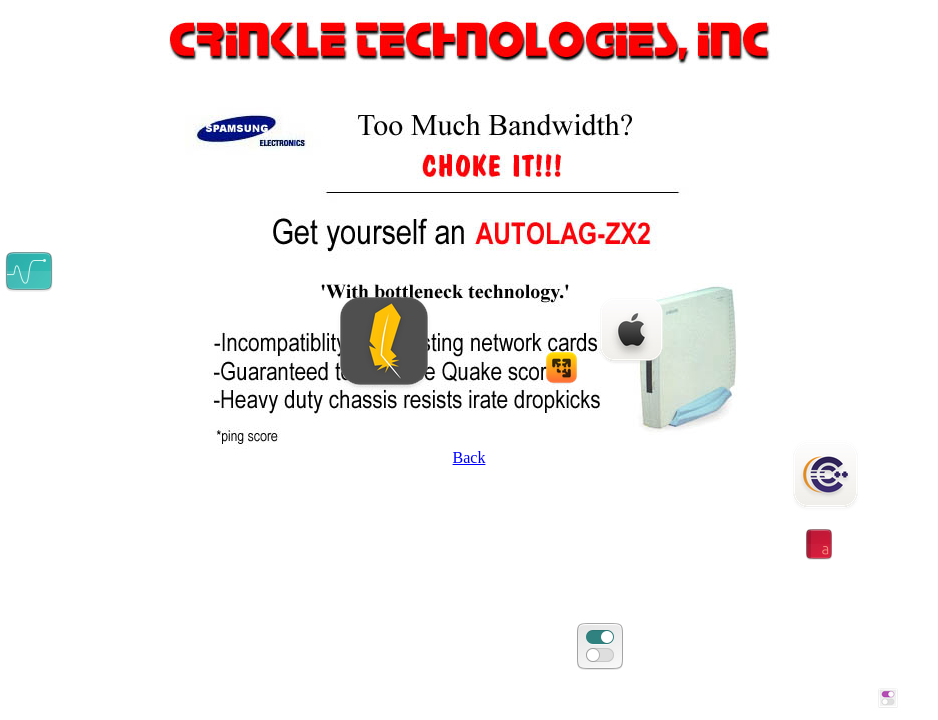 The height and width of the screenshot is (720, 938). I want to click on open vmware player application, so click(561, 367).